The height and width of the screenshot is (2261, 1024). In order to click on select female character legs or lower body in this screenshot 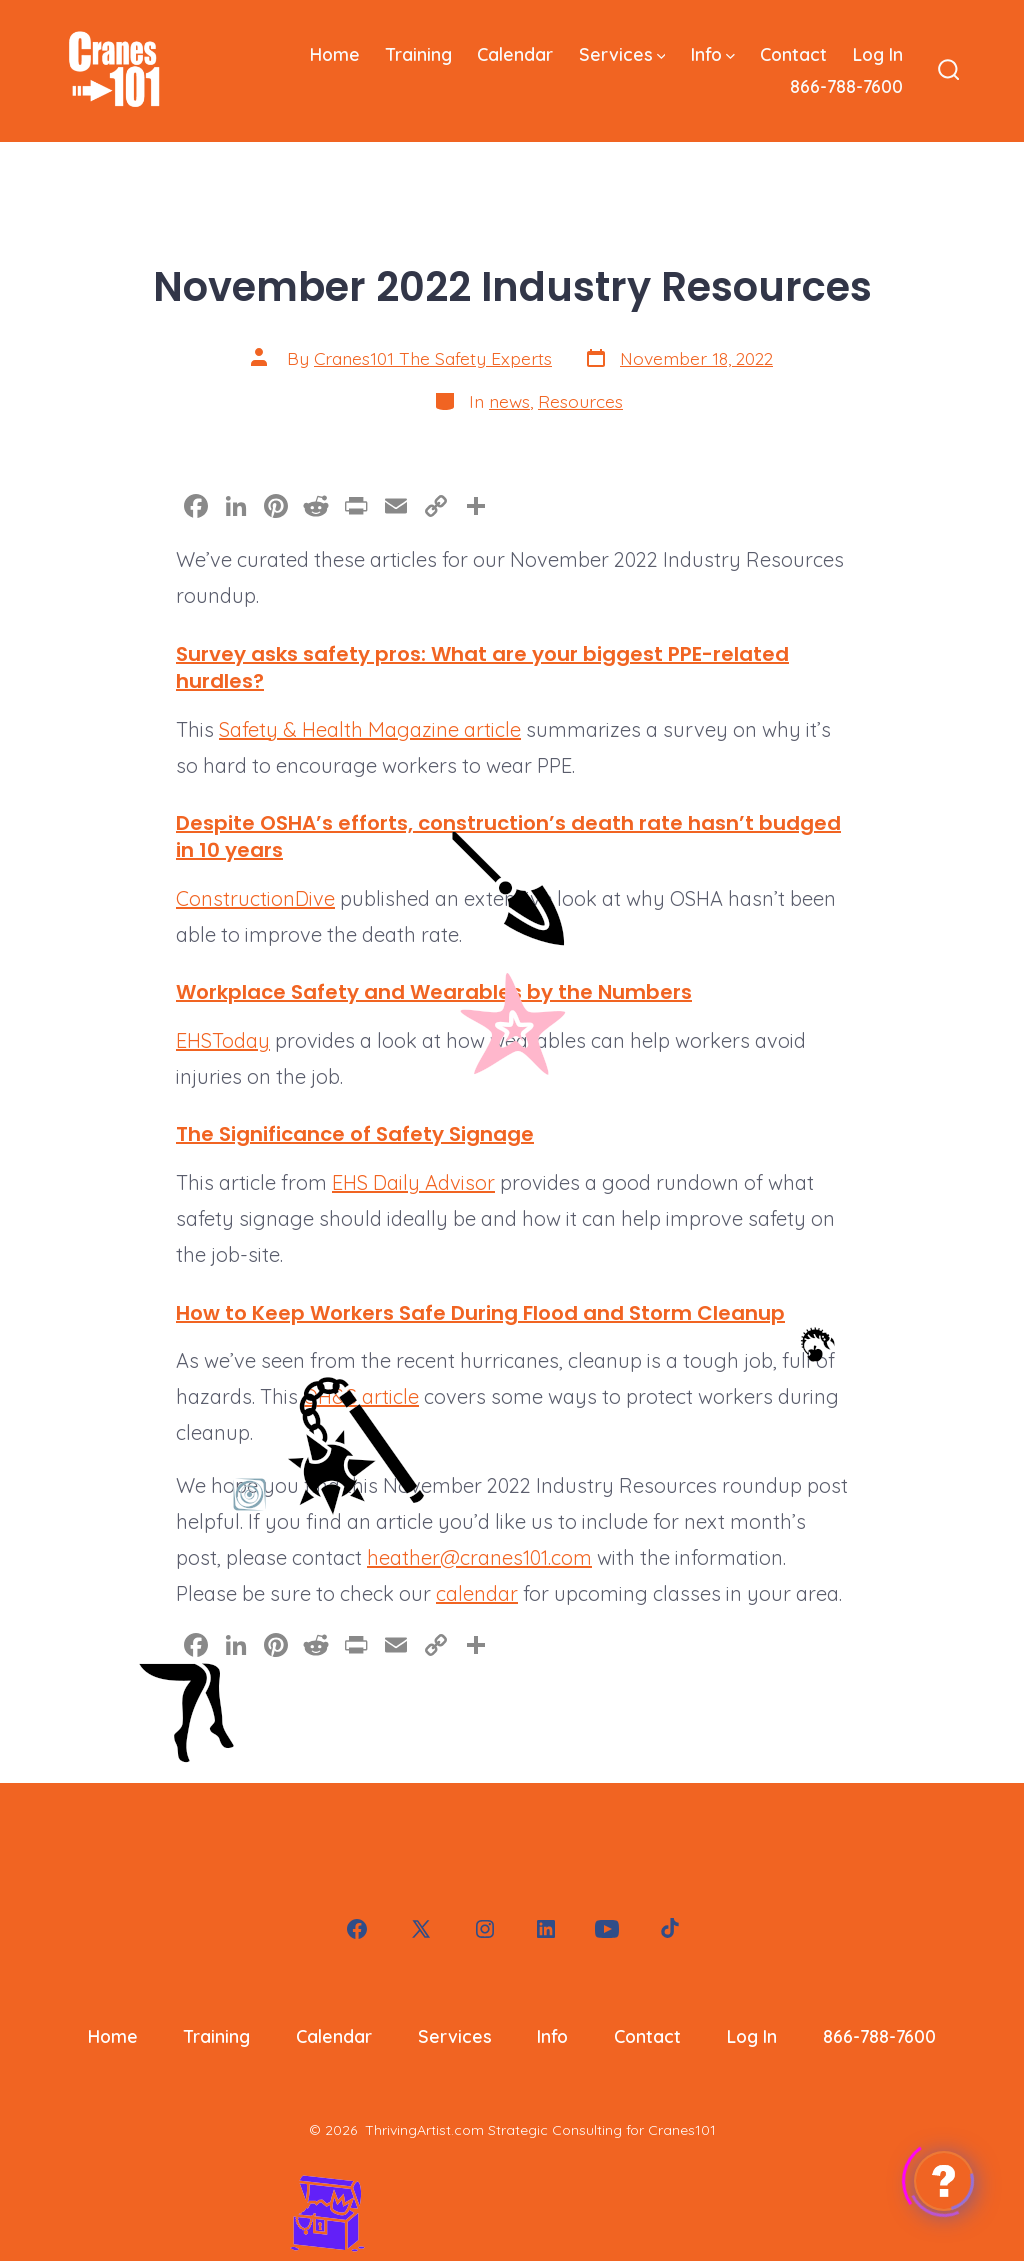, I will do `click(186, 1713)`.